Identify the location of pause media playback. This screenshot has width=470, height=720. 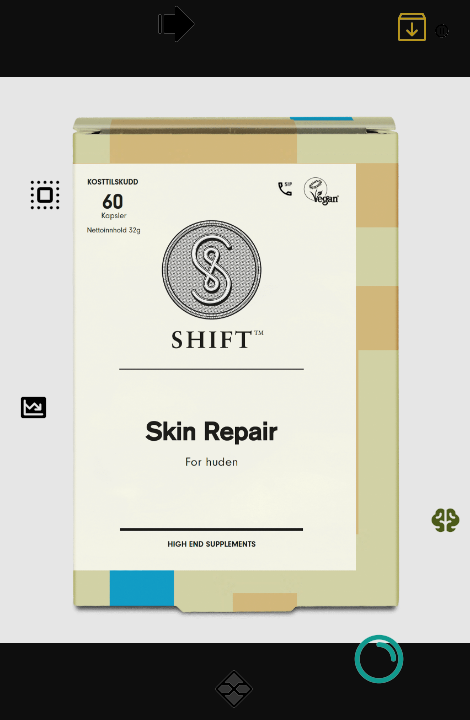
(442, 31).